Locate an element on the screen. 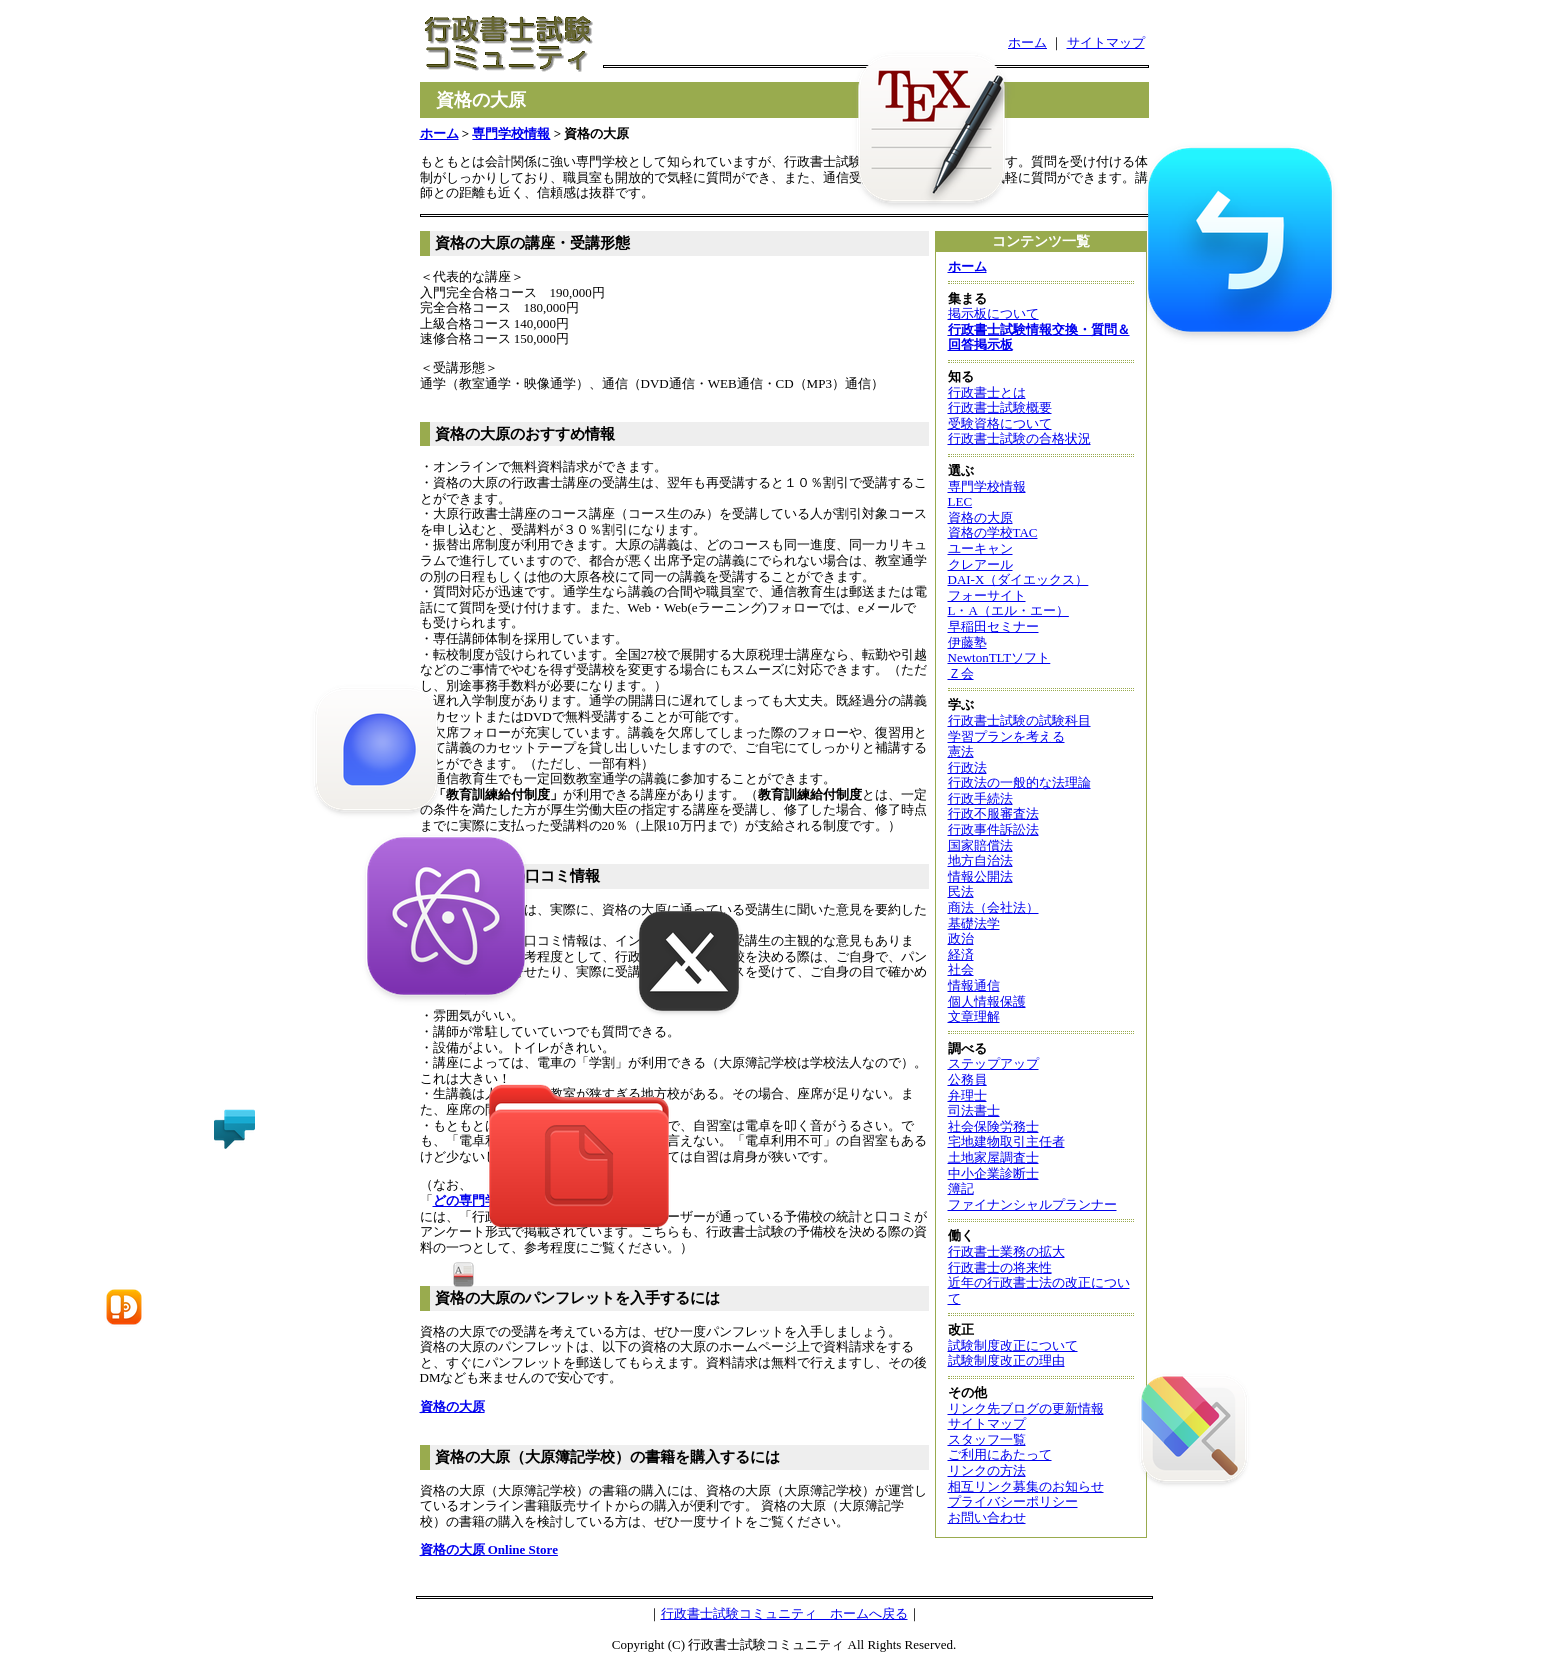  open Gradience app to customize GTK theme colors is located at coordinates (1194, 1429).